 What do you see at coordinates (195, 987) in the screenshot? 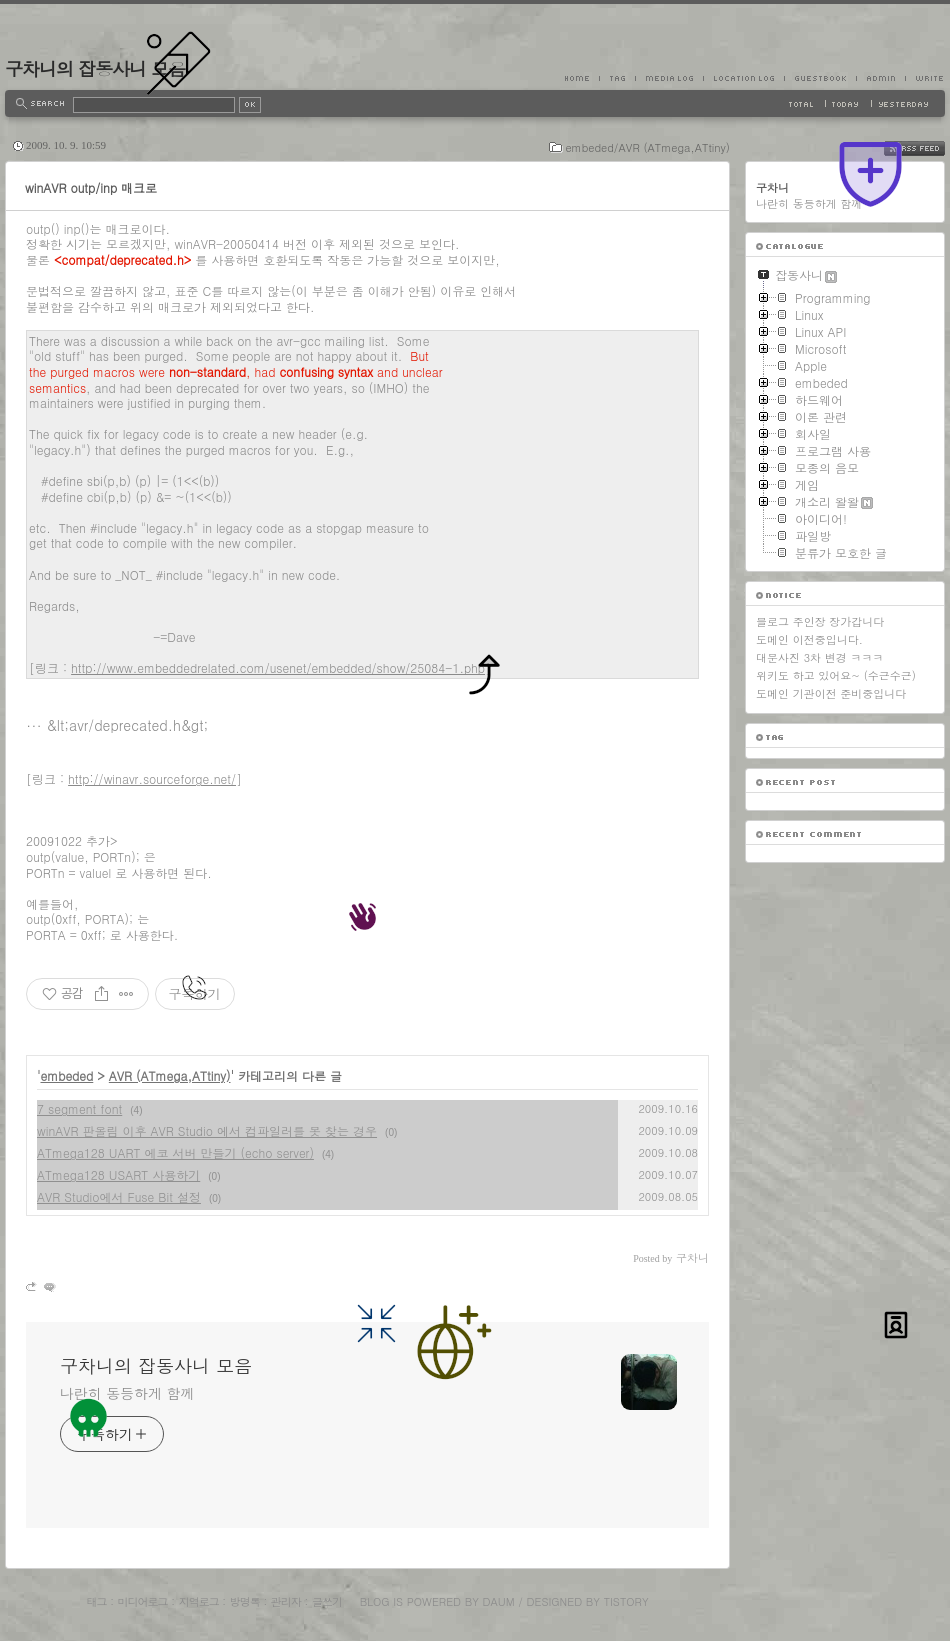
I see `make a phone call` at bounding box center [195, 987].